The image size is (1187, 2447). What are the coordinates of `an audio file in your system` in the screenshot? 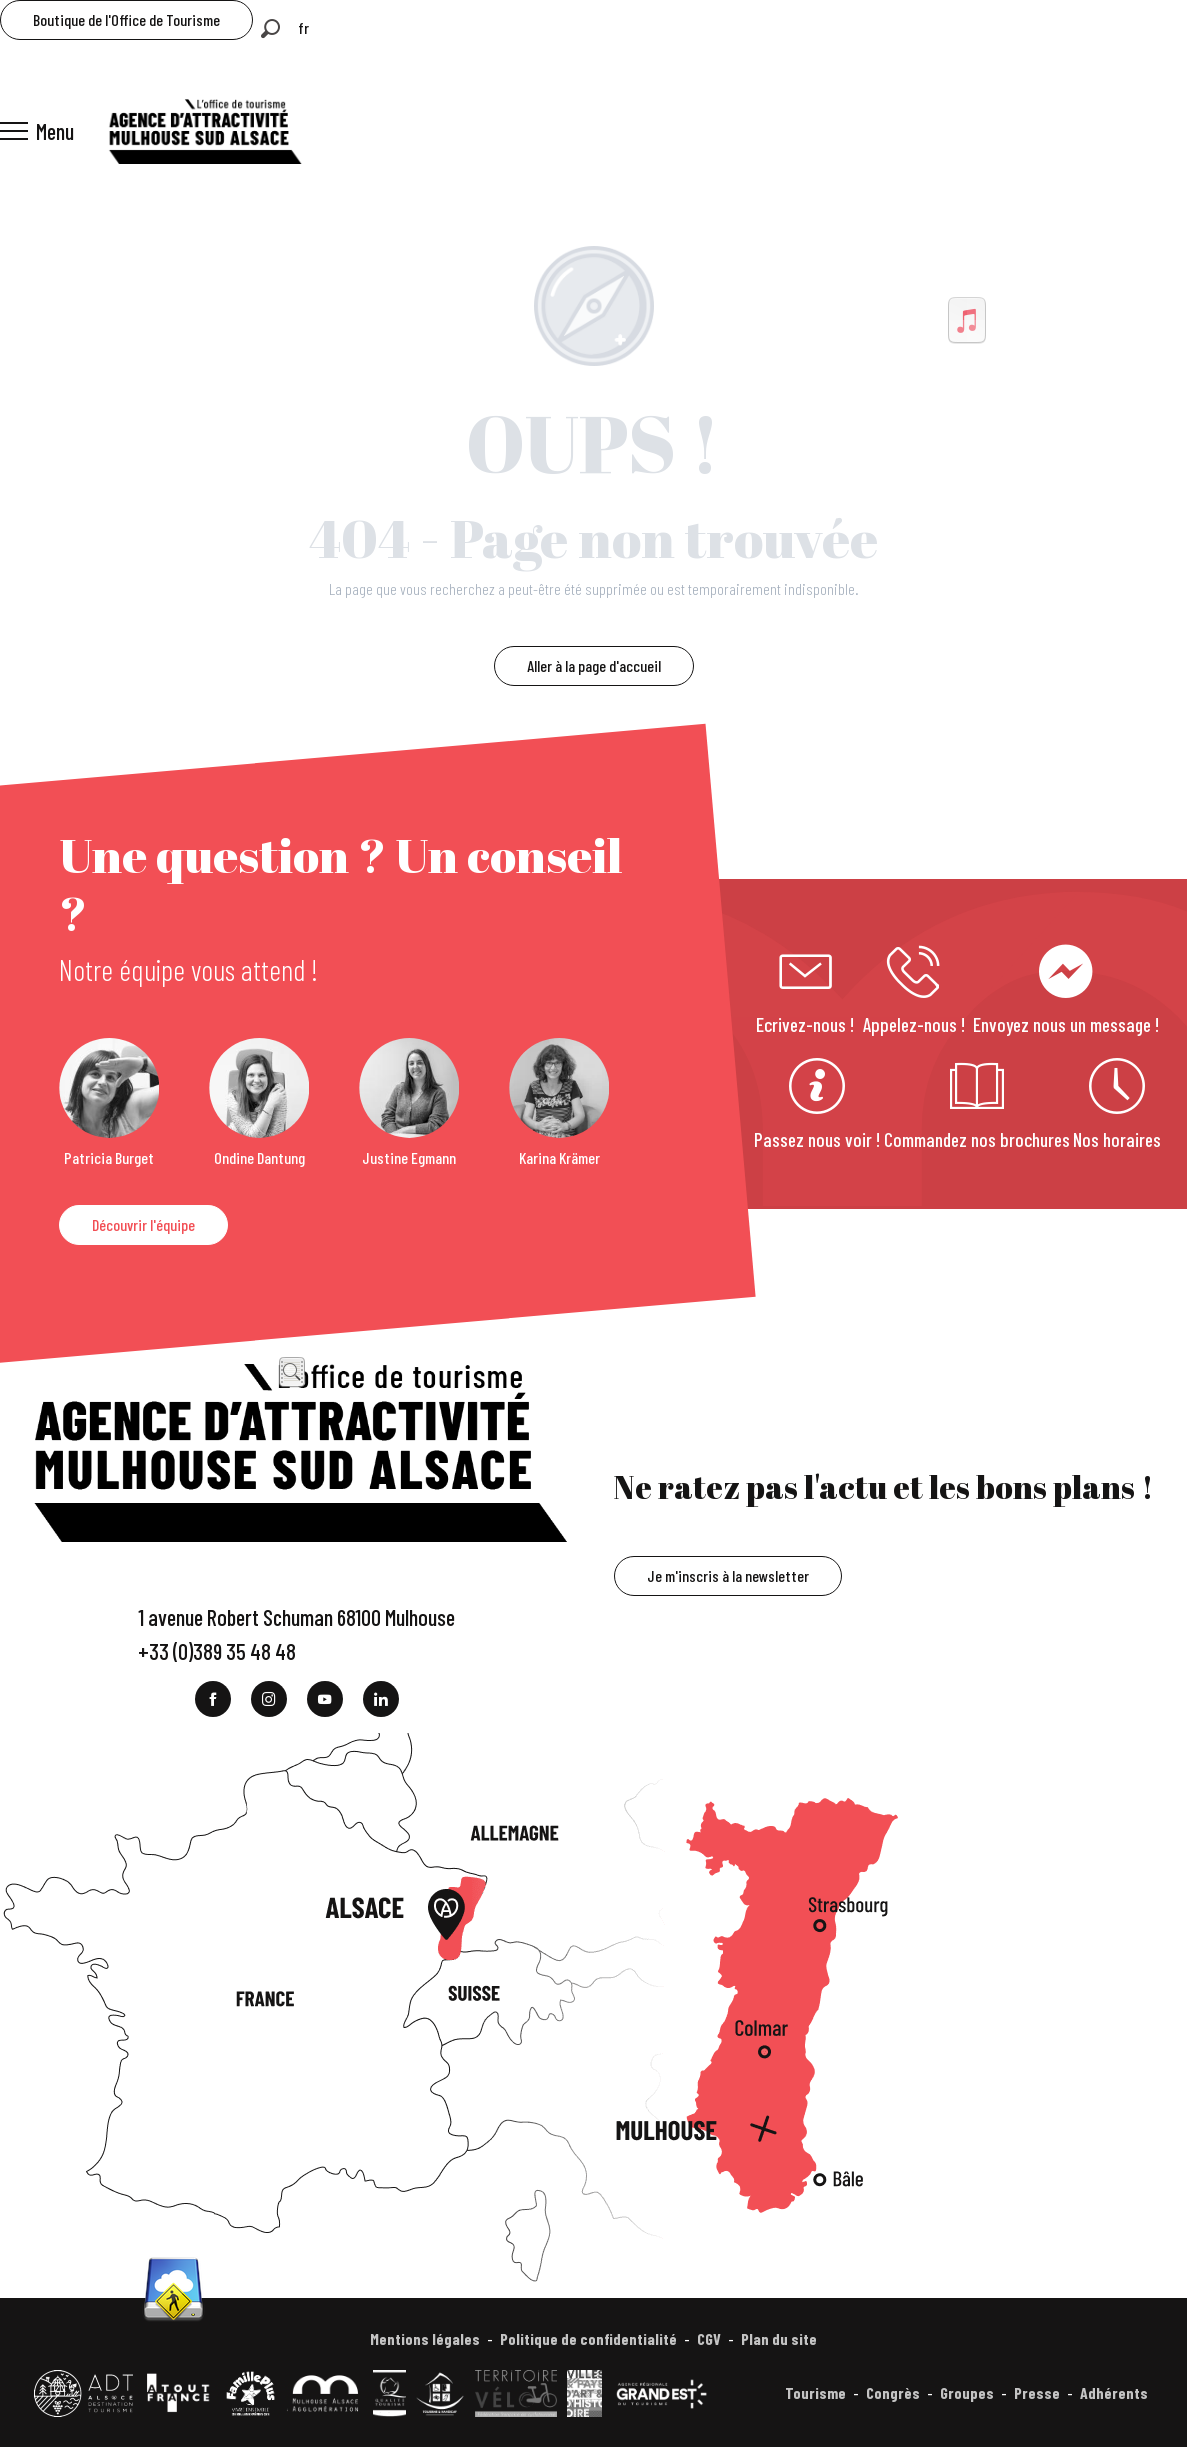 It's located at (967, 320).